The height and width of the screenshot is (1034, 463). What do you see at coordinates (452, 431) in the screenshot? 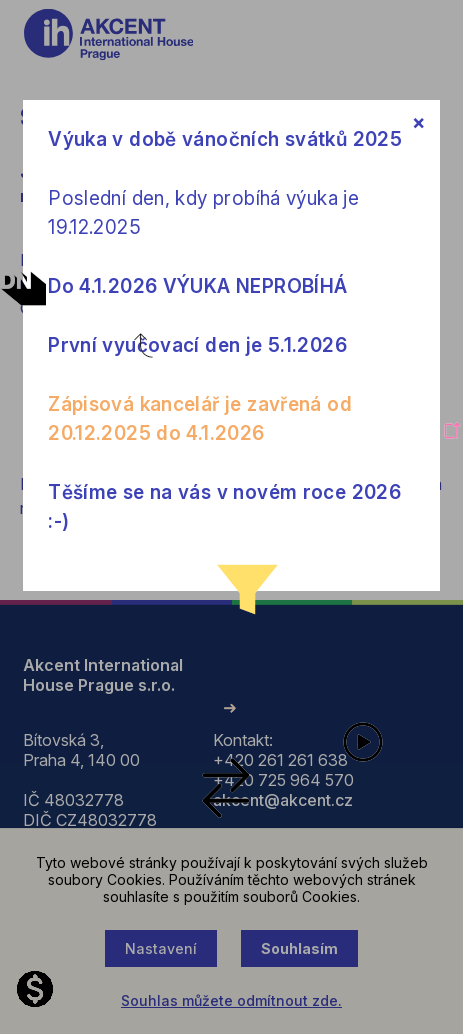
I see `auto-fit content to top edge` at bounding box center [452, 431].